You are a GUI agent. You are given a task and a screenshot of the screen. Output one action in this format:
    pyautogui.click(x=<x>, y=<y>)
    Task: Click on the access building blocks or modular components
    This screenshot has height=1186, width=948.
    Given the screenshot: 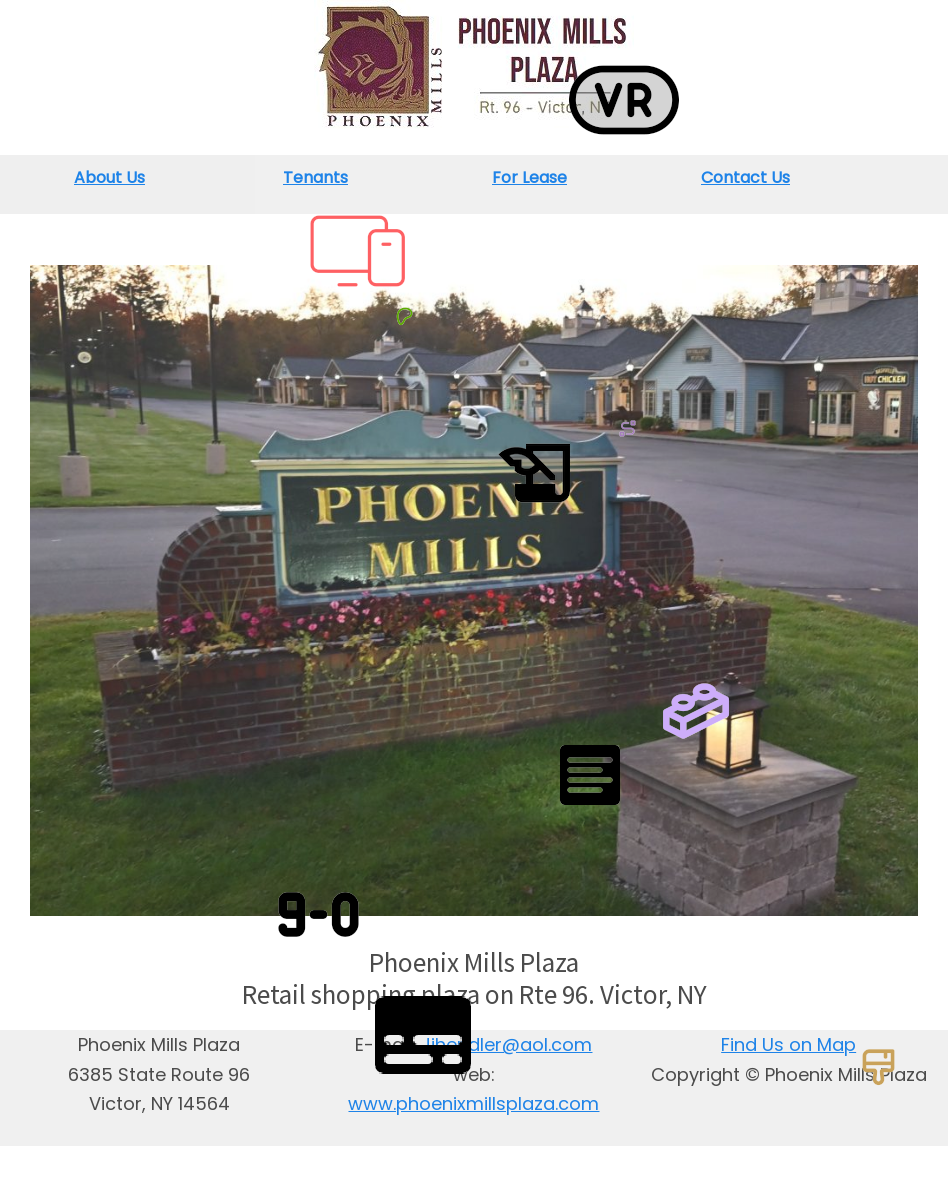 What is the action you would take?
    pyautogui.click(x=696, y=710)
    